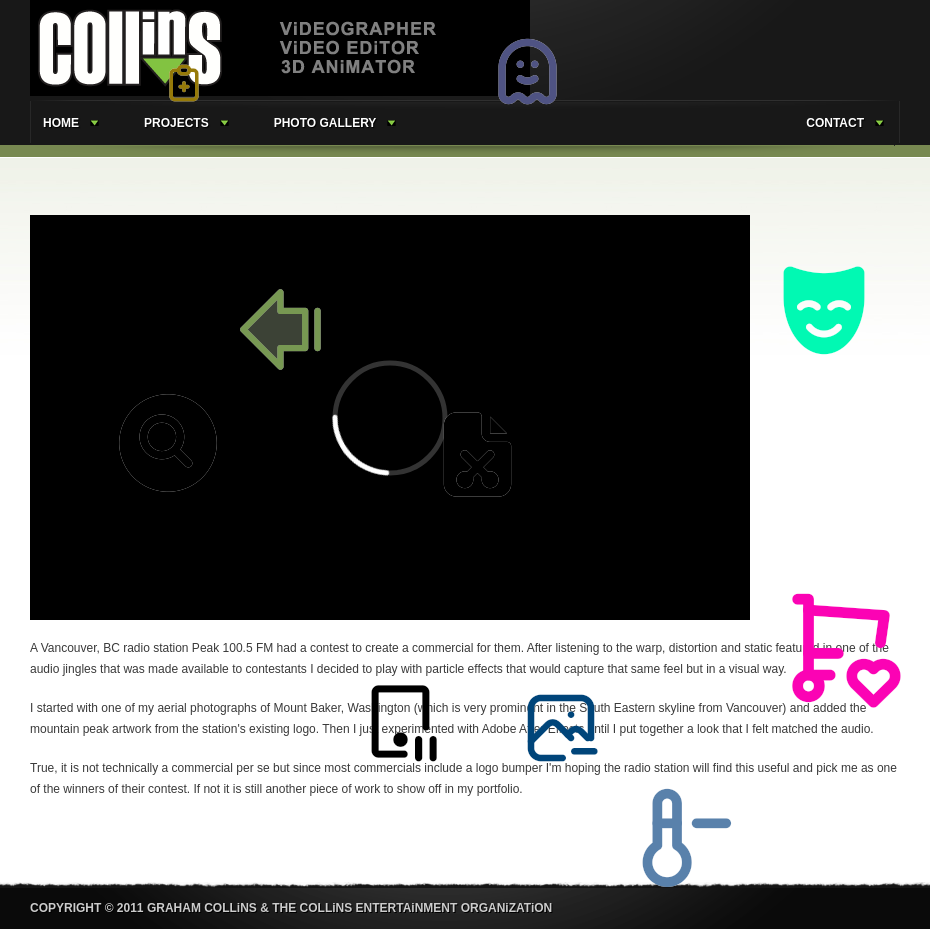 This screenshot has width=930, height=929. What do you see at coordinates (527, 71) in the screenshot?
I see `enable ghost mode or incognito browsing` at bounding box center [527, 71].